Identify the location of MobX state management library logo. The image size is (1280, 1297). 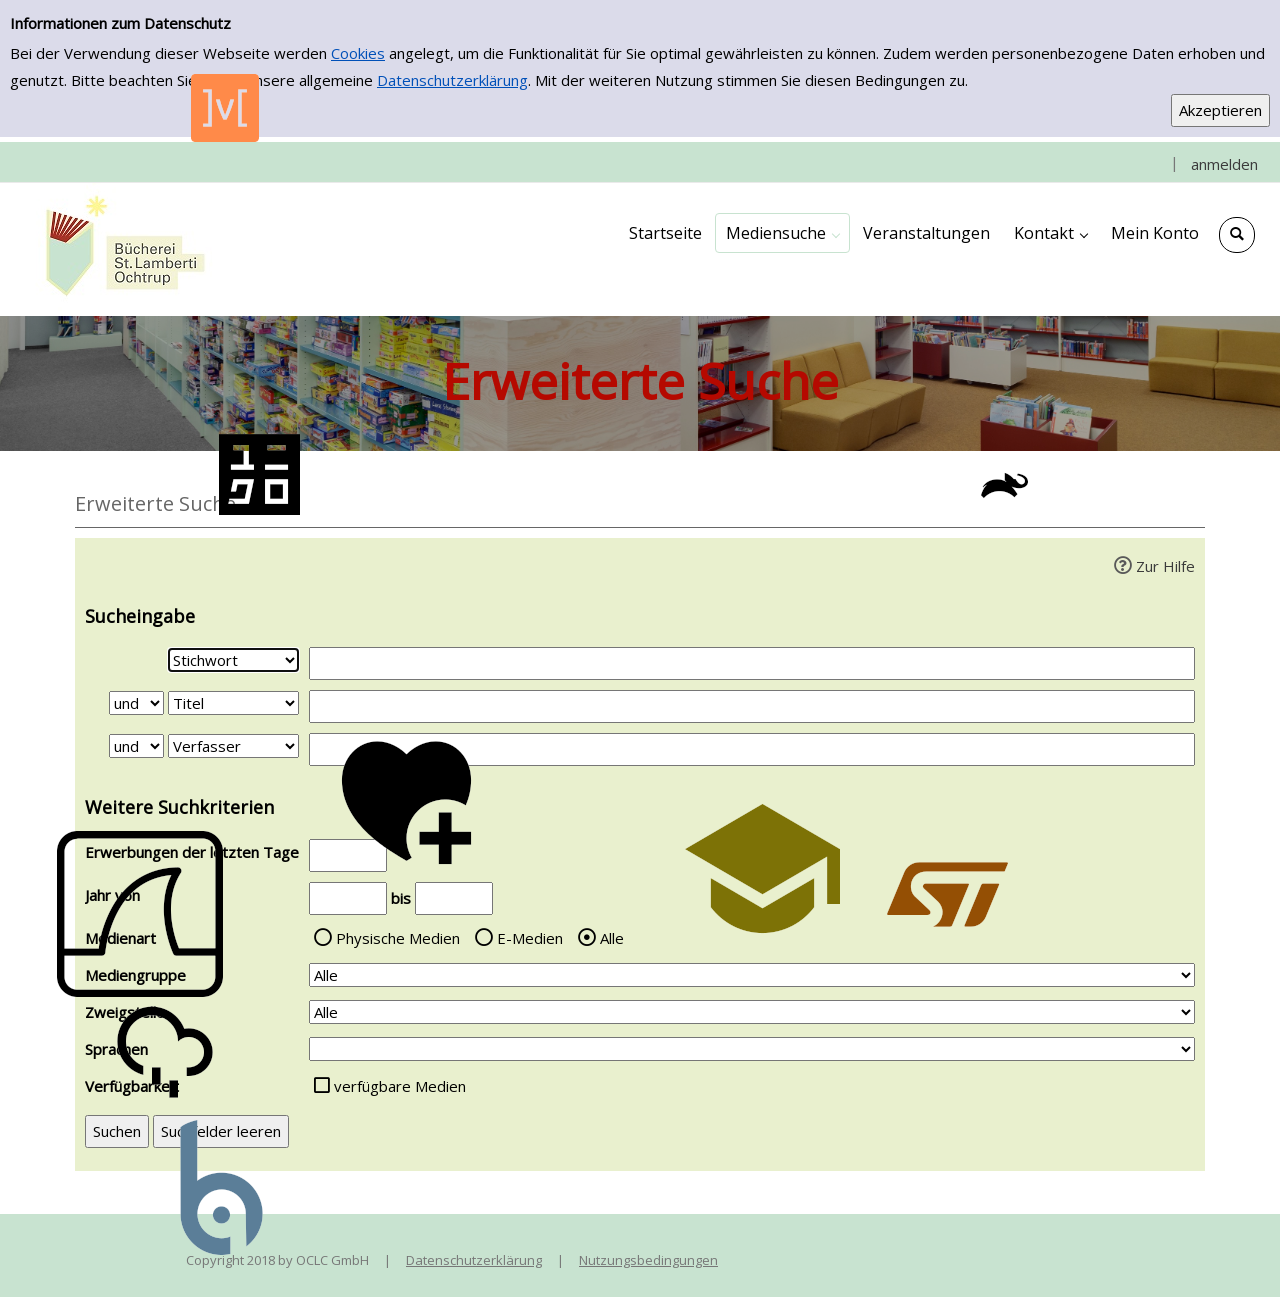
(225, 108).